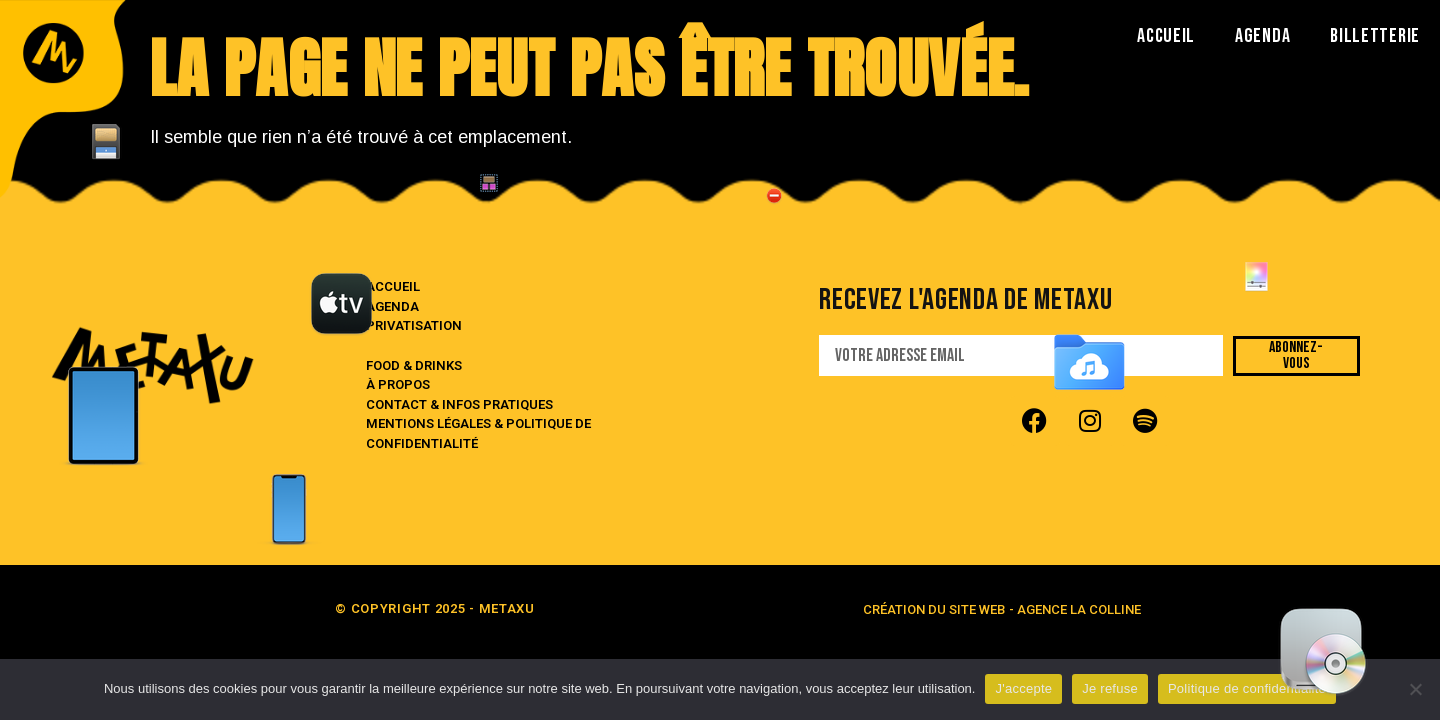 The width and height of the screenshot is (1440, 720). What do you see at coordinates (341, 303) in the screenshot?
I see `open the apple tv app` at bounding box center [341, 303].